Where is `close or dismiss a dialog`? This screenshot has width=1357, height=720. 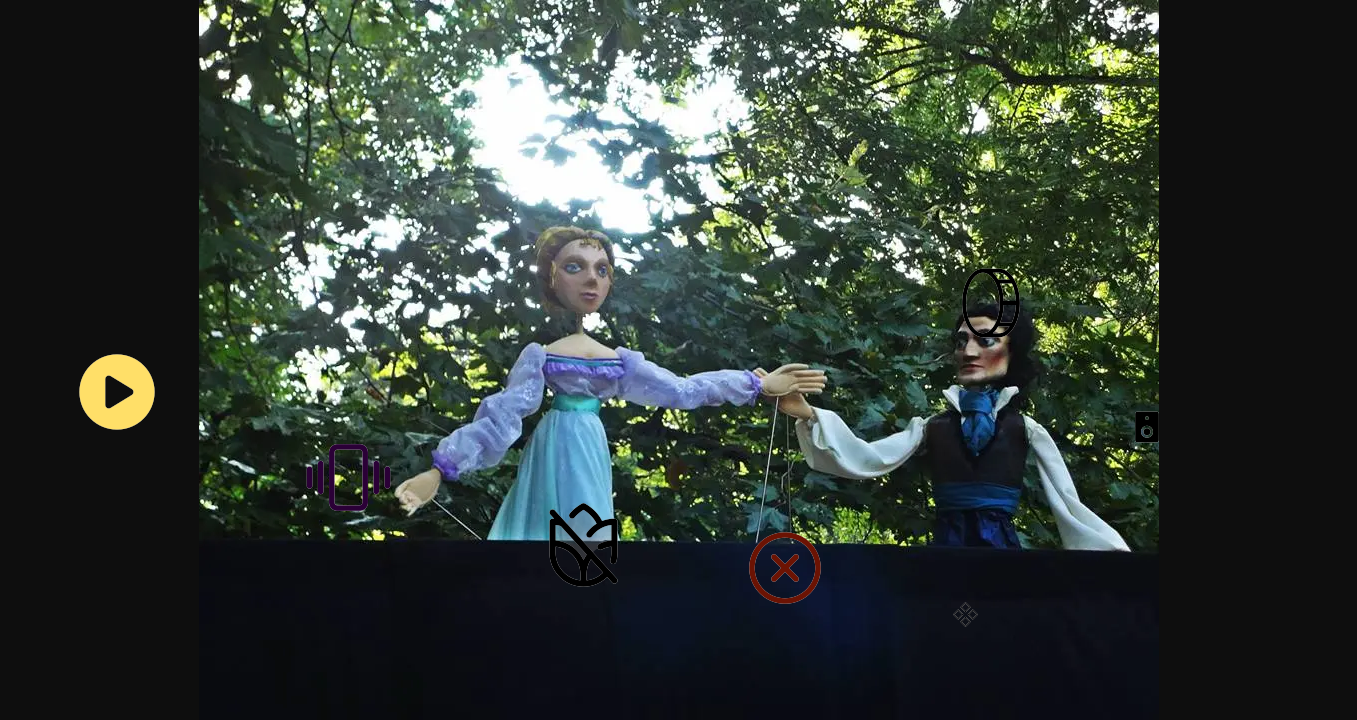
close or dismiss a dialog is located at coordinates (785, 568).